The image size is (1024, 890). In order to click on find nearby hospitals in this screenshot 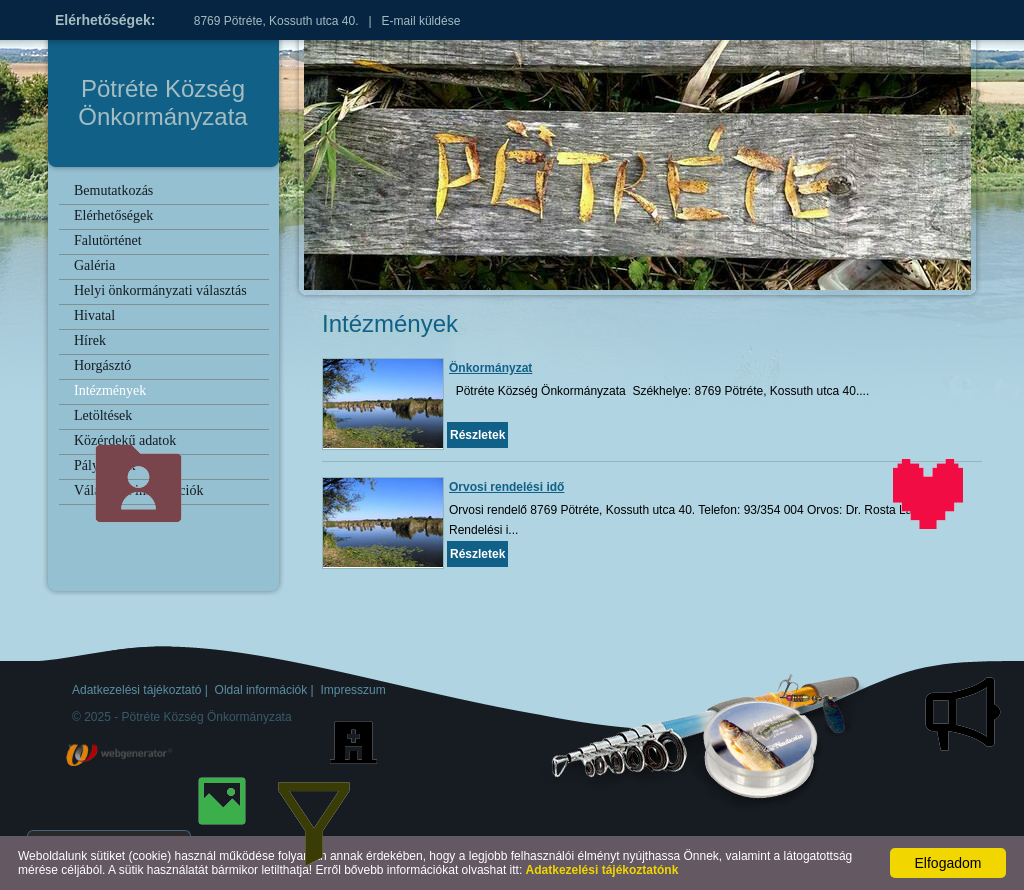, I will do `click(353, 742)`.